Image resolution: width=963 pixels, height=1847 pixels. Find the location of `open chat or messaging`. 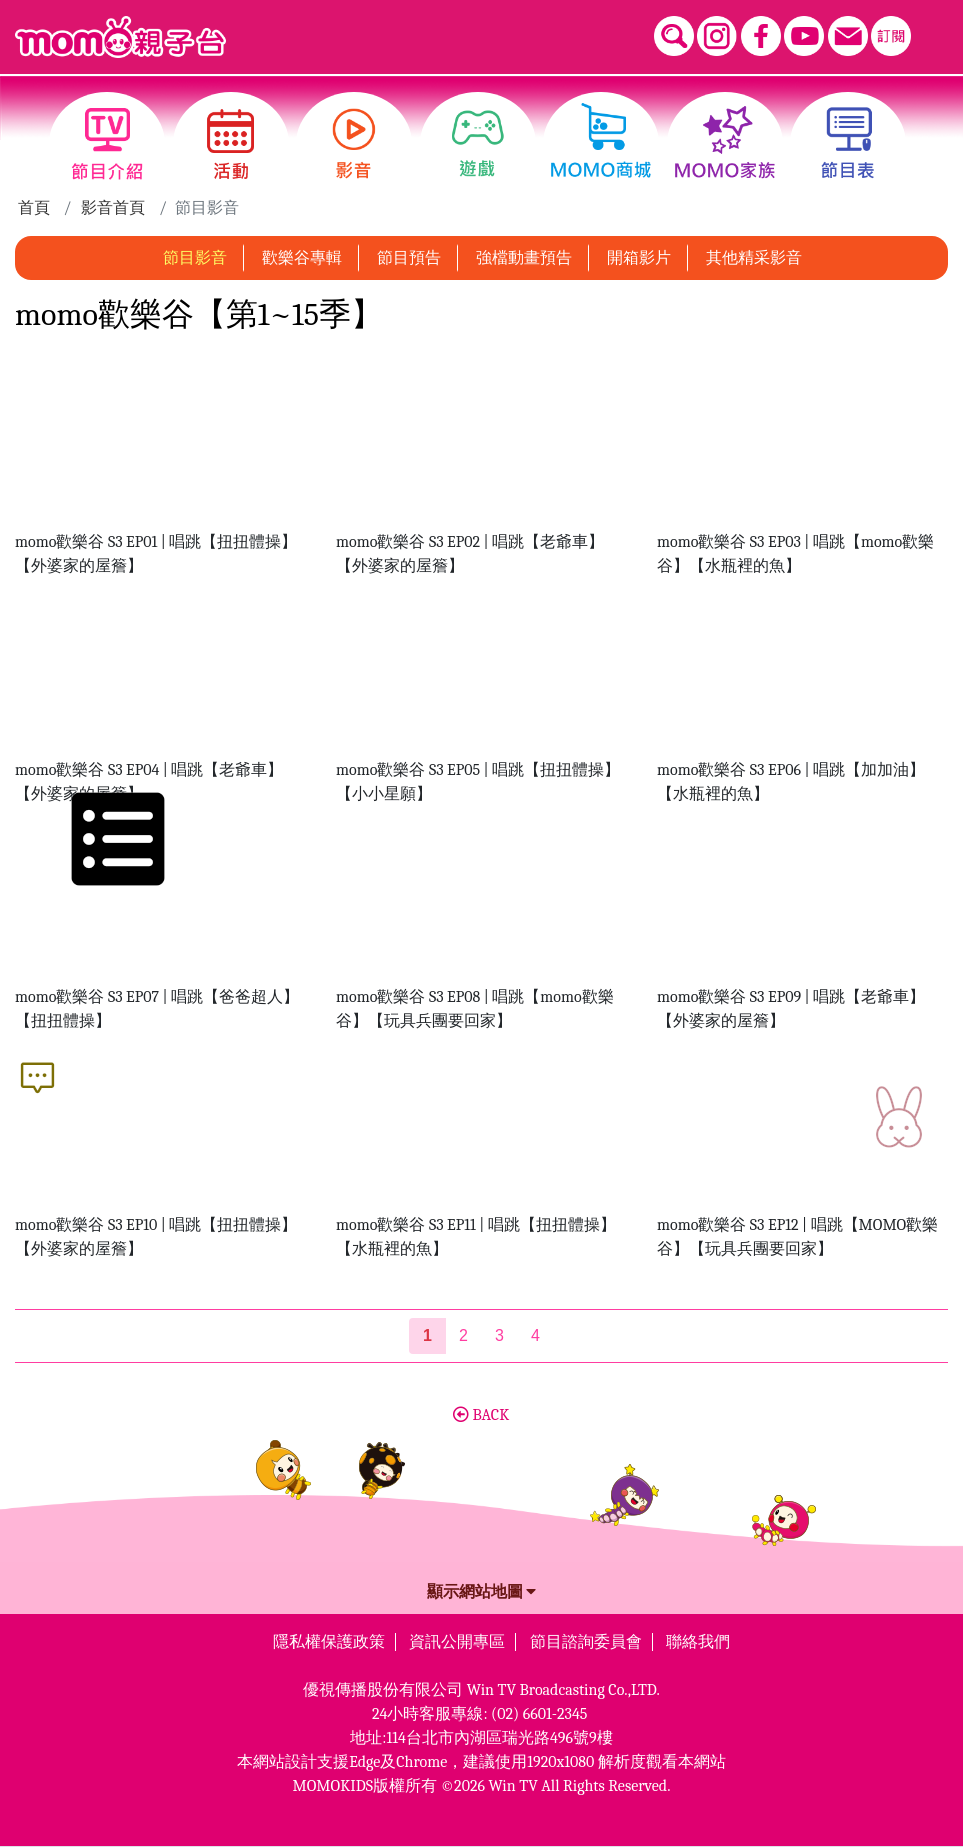

open chat or messaging is located at coordinates (37, 1076).